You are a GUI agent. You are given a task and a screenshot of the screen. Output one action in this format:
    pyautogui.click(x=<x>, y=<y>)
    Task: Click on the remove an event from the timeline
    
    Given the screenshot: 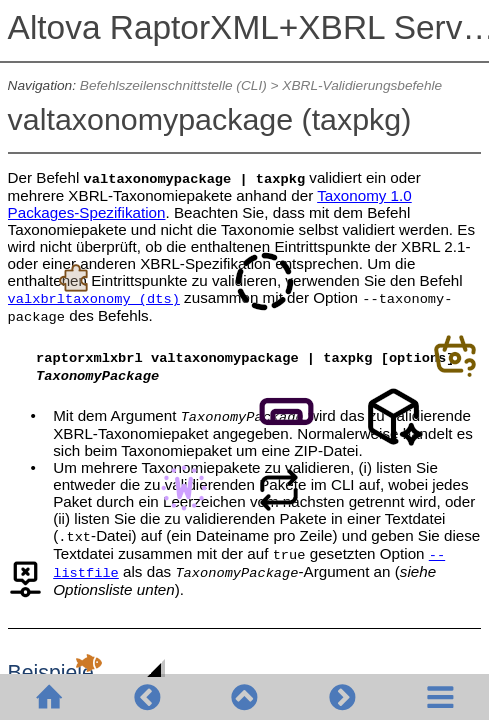 What is the action you would take?
    pyautogui.click(x=25, y=578)
    